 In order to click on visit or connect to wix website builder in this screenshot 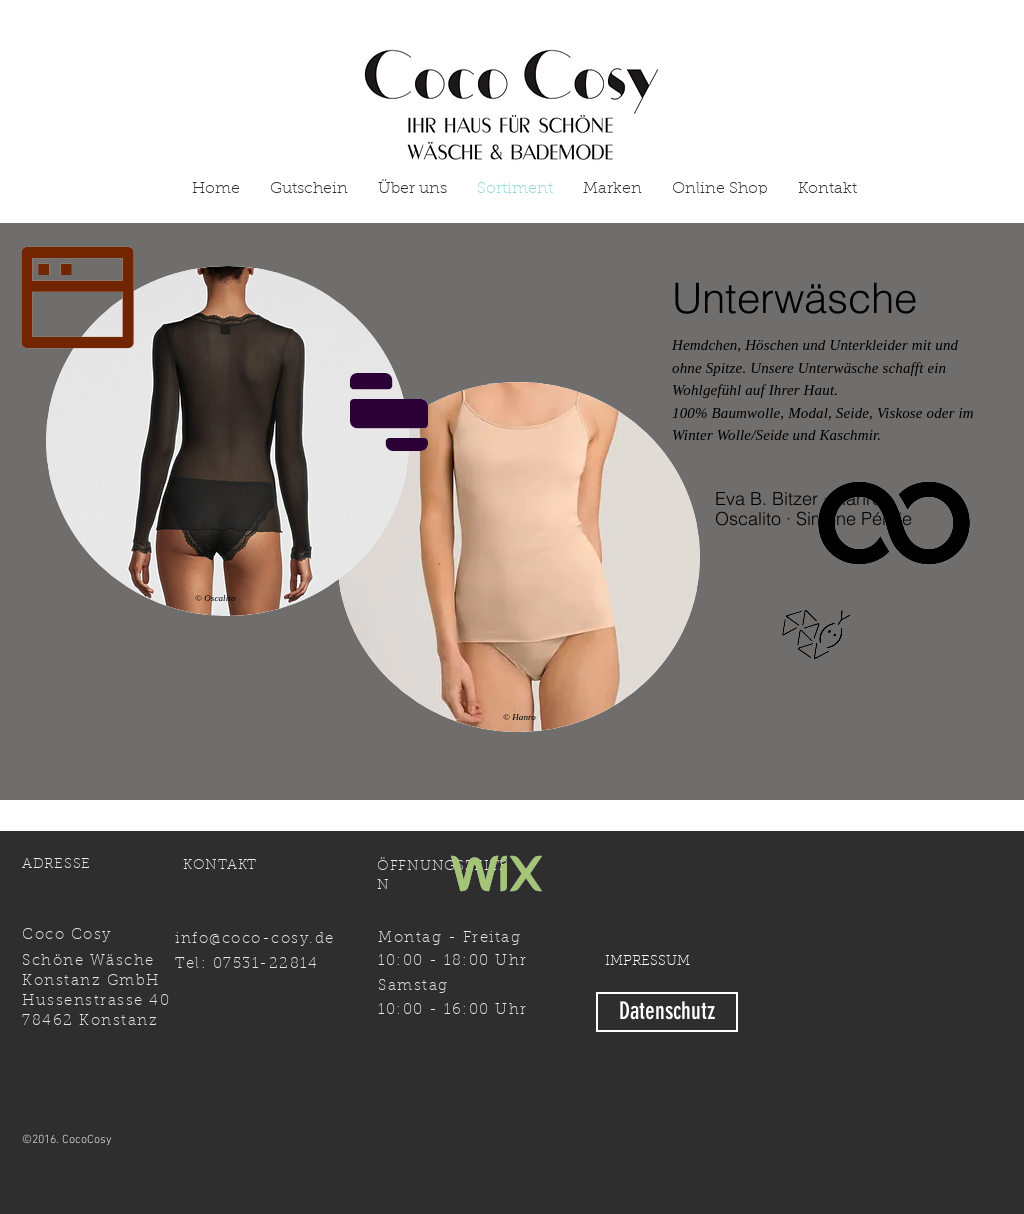, I will do `click(496, 873)`.